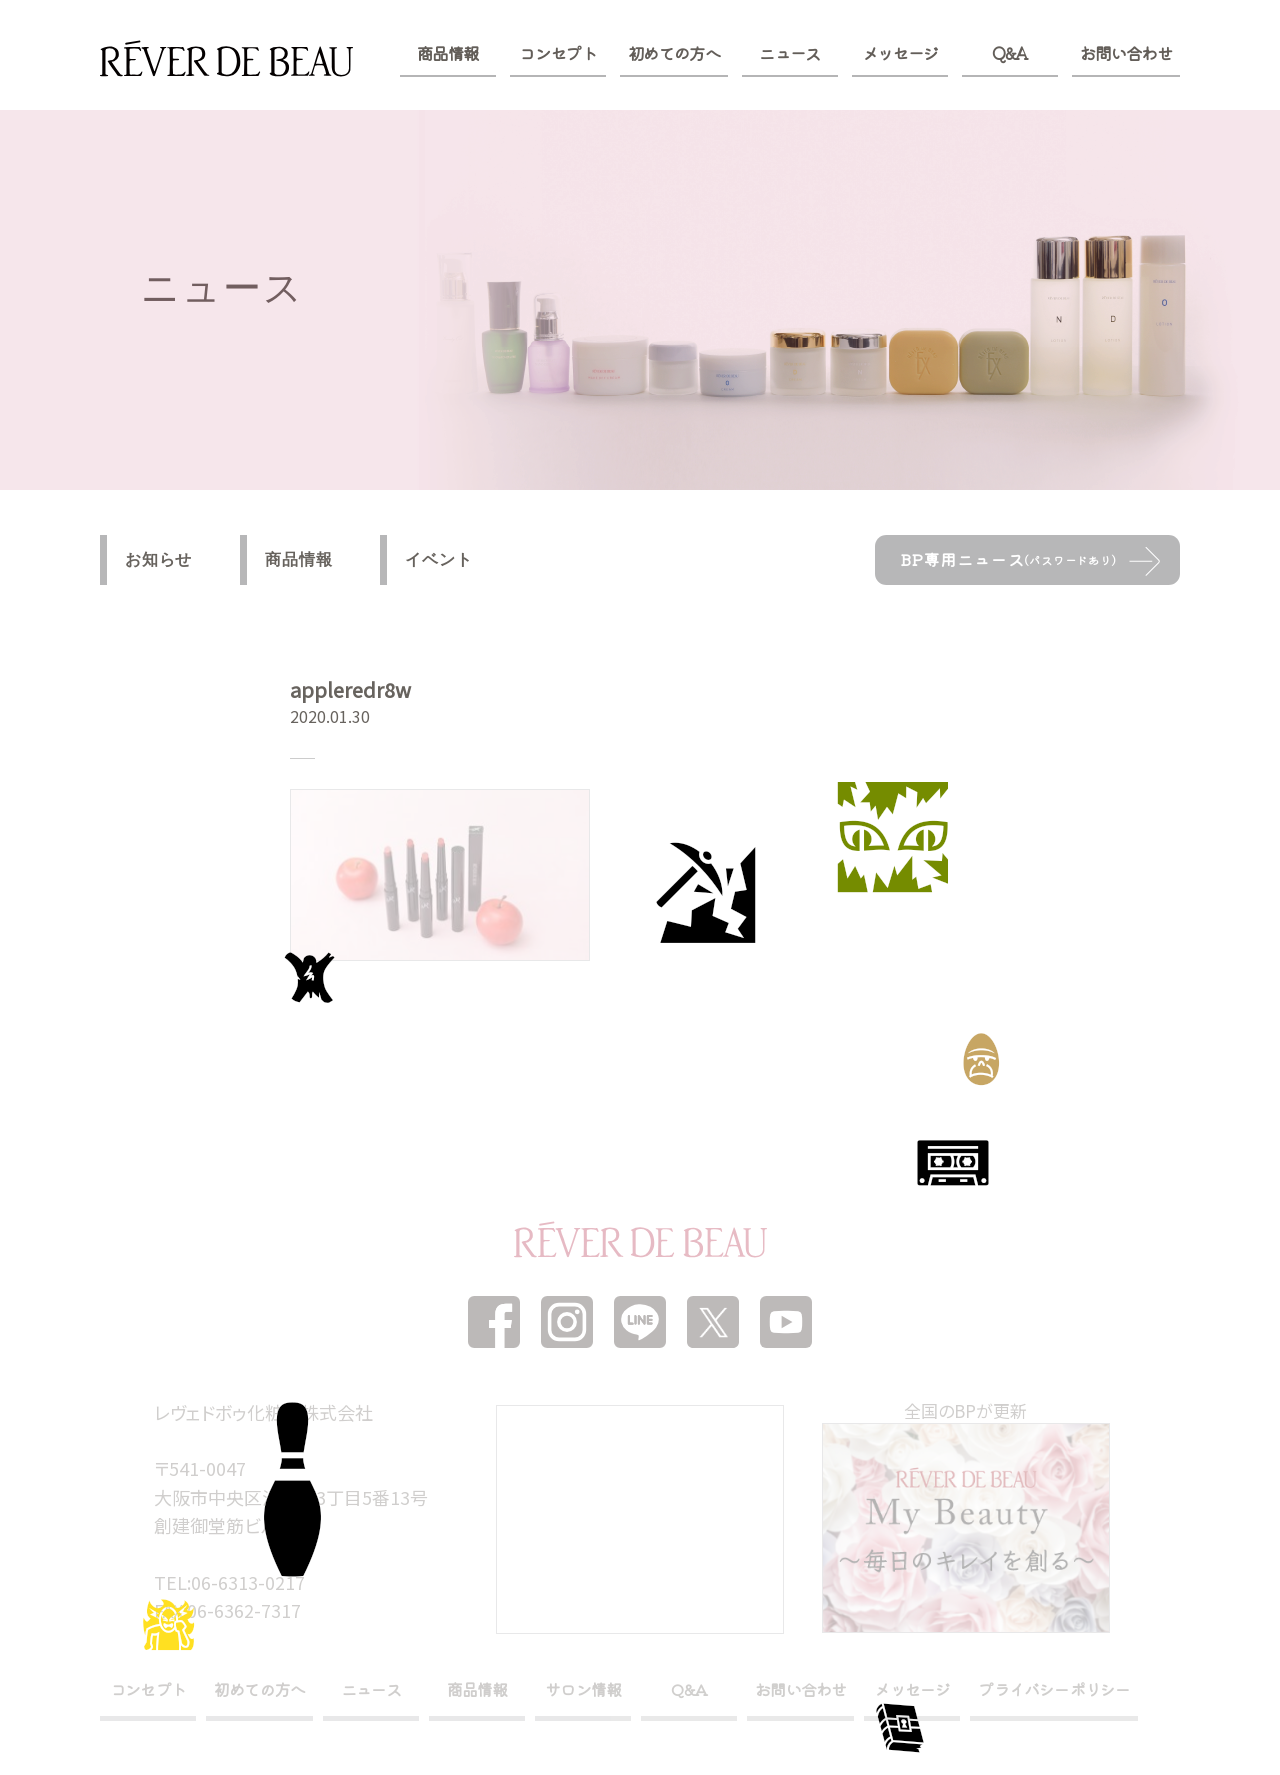 Image resolution: width=1280 pixels, height=1775 pixels. What do you see at coordinates (982, 1059) in the screenshot?
I see `pig character or avatar in a game` at bounding box center [982, 1059].